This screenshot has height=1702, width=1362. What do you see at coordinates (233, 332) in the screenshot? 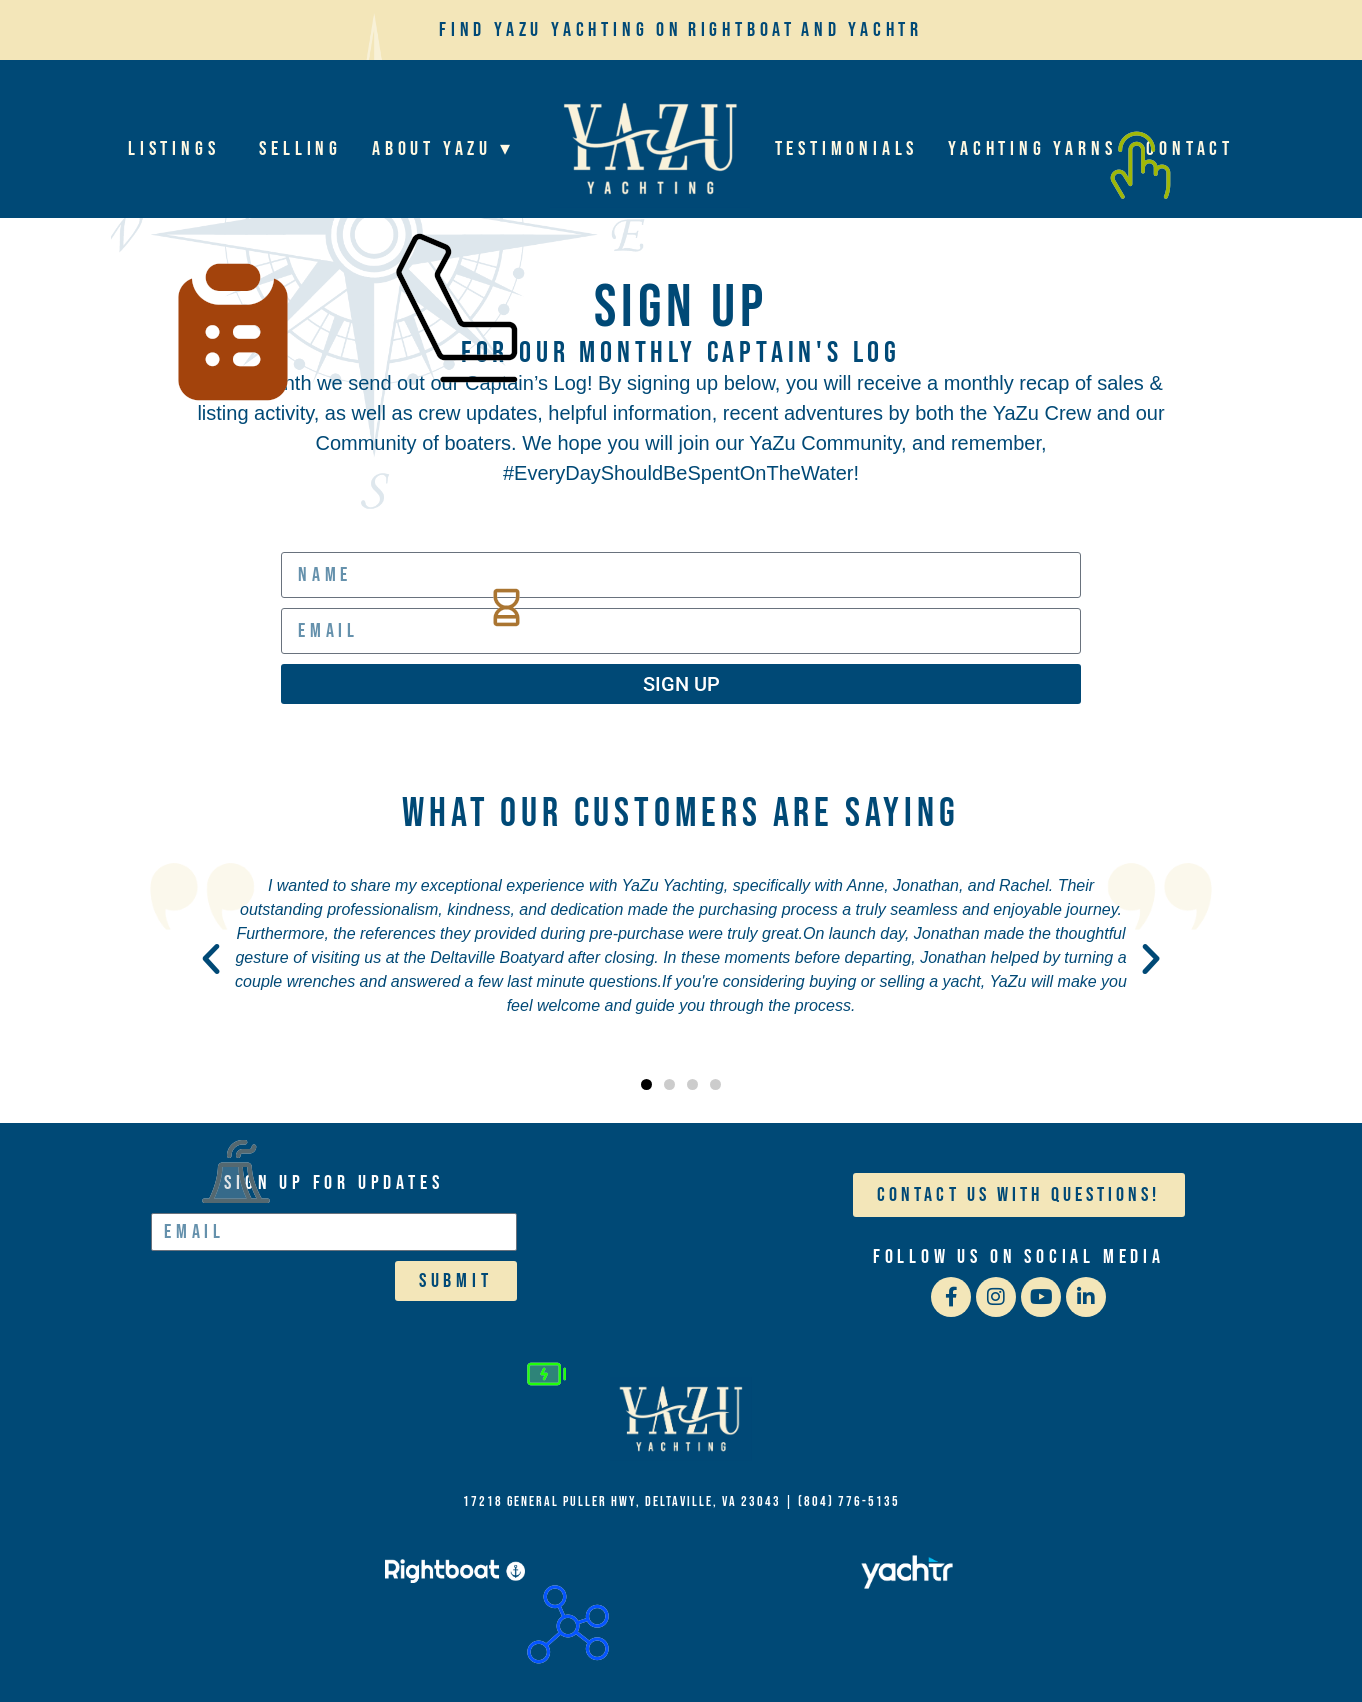
I see `view task list or checklist` at bounding box center [233, 332].